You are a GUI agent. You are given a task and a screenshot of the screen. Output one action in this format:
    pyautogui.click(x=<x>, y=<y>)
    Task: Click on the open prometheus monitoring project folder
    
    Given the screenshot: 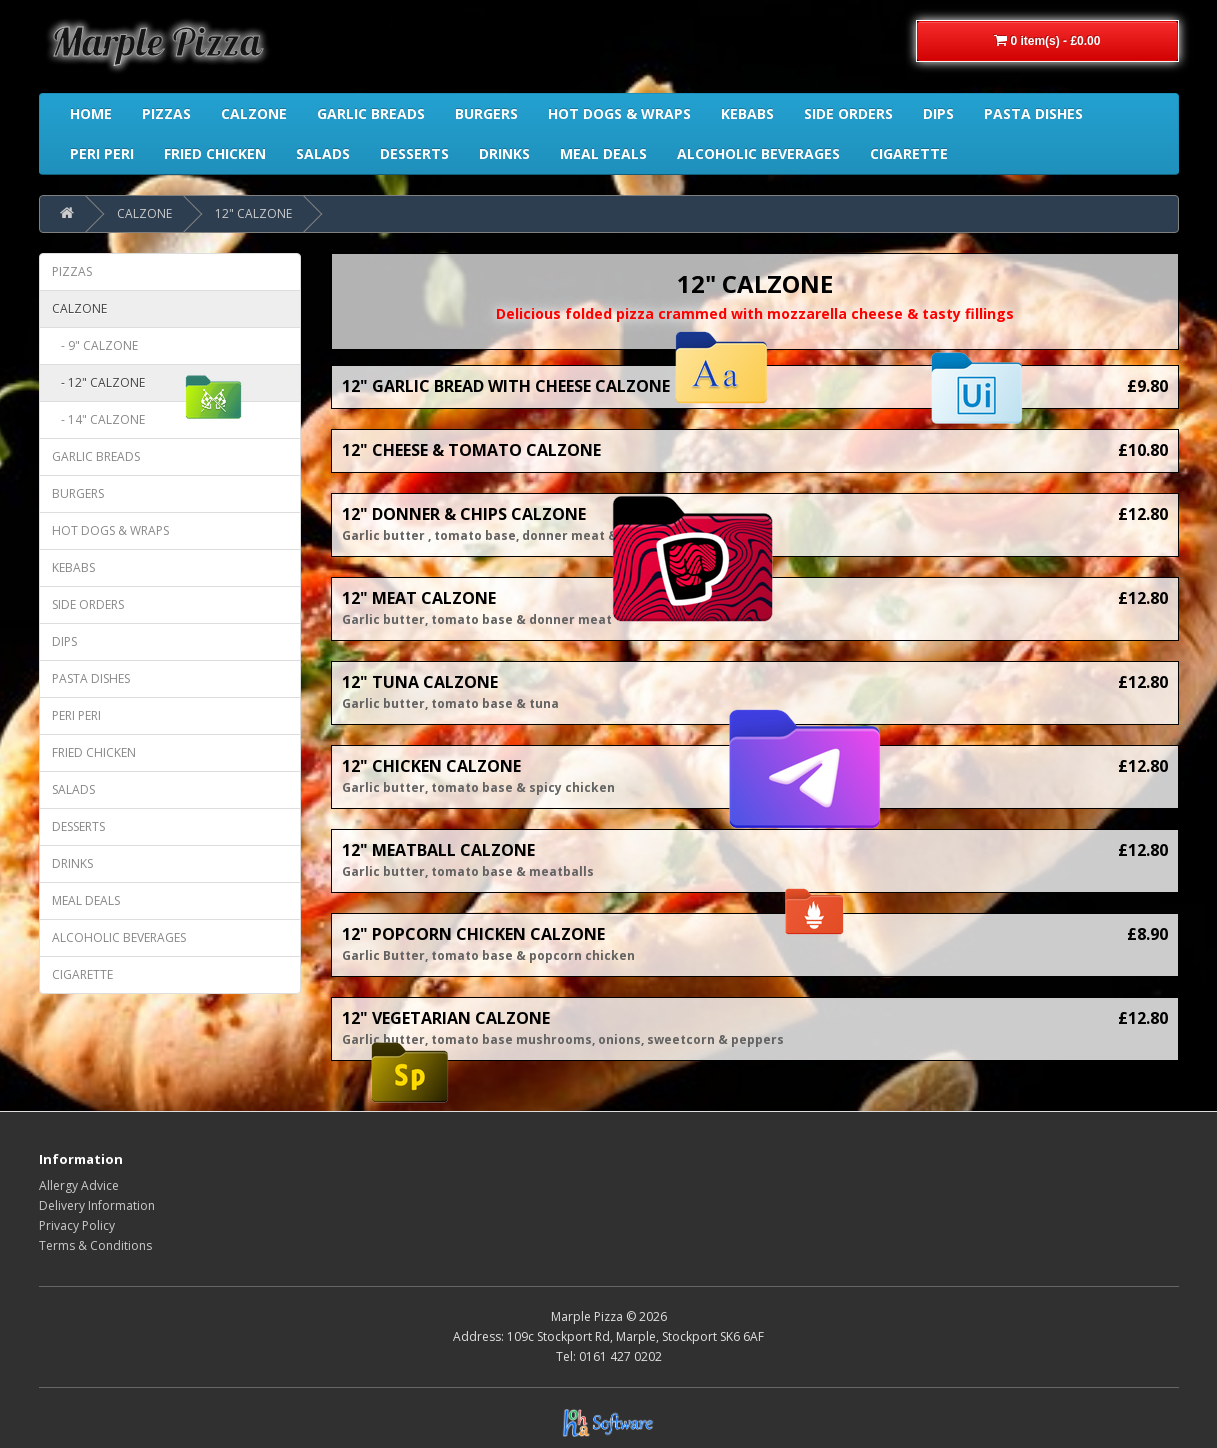 What is the action you would take?
    pyautogui.click(x=814, y=913)
    